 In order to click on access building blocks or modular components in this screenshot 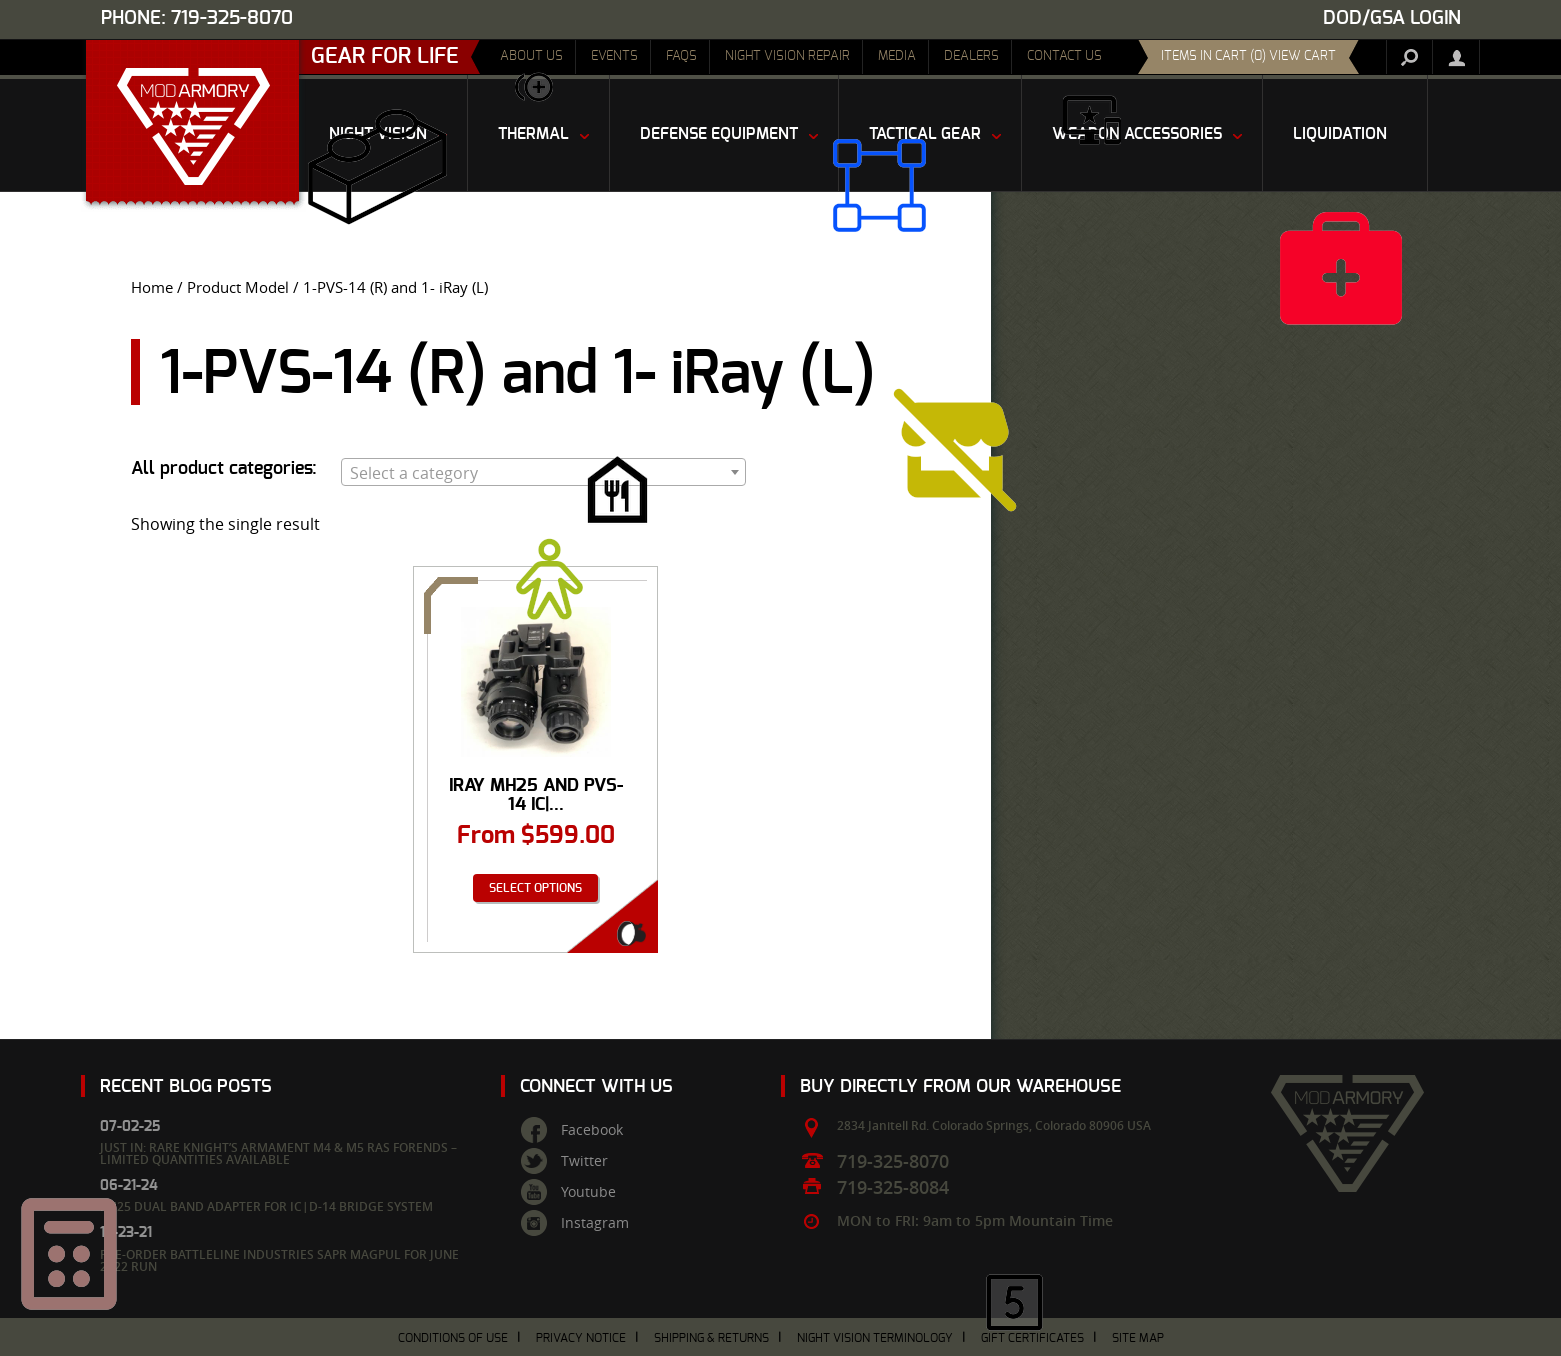, I will do `click(377, 164)`.